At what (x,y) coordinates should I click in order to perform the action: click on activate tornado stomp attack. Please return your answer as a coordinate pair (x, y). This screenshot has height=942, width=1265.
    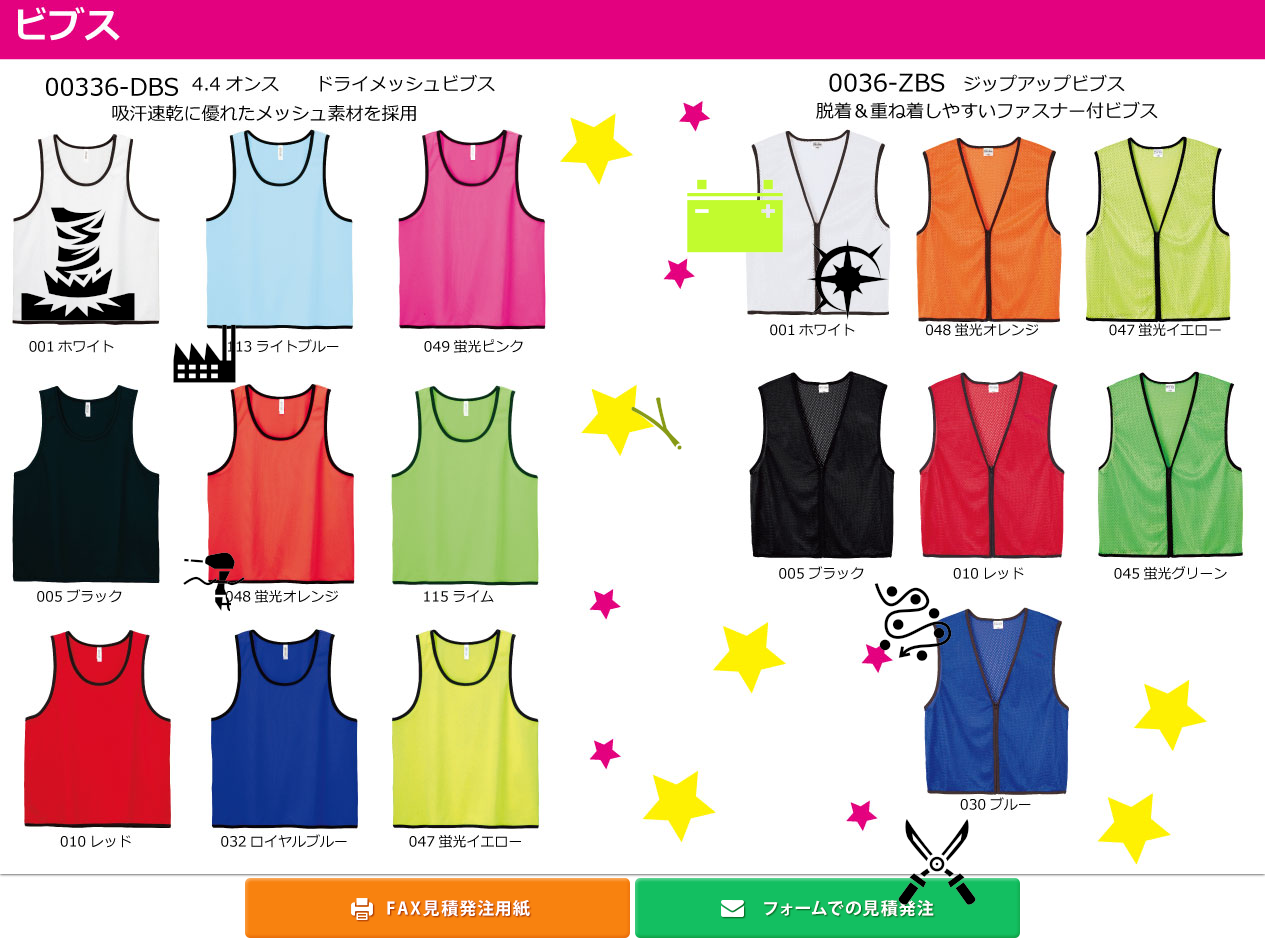
    Looking at the image, I should click on (78, 264).